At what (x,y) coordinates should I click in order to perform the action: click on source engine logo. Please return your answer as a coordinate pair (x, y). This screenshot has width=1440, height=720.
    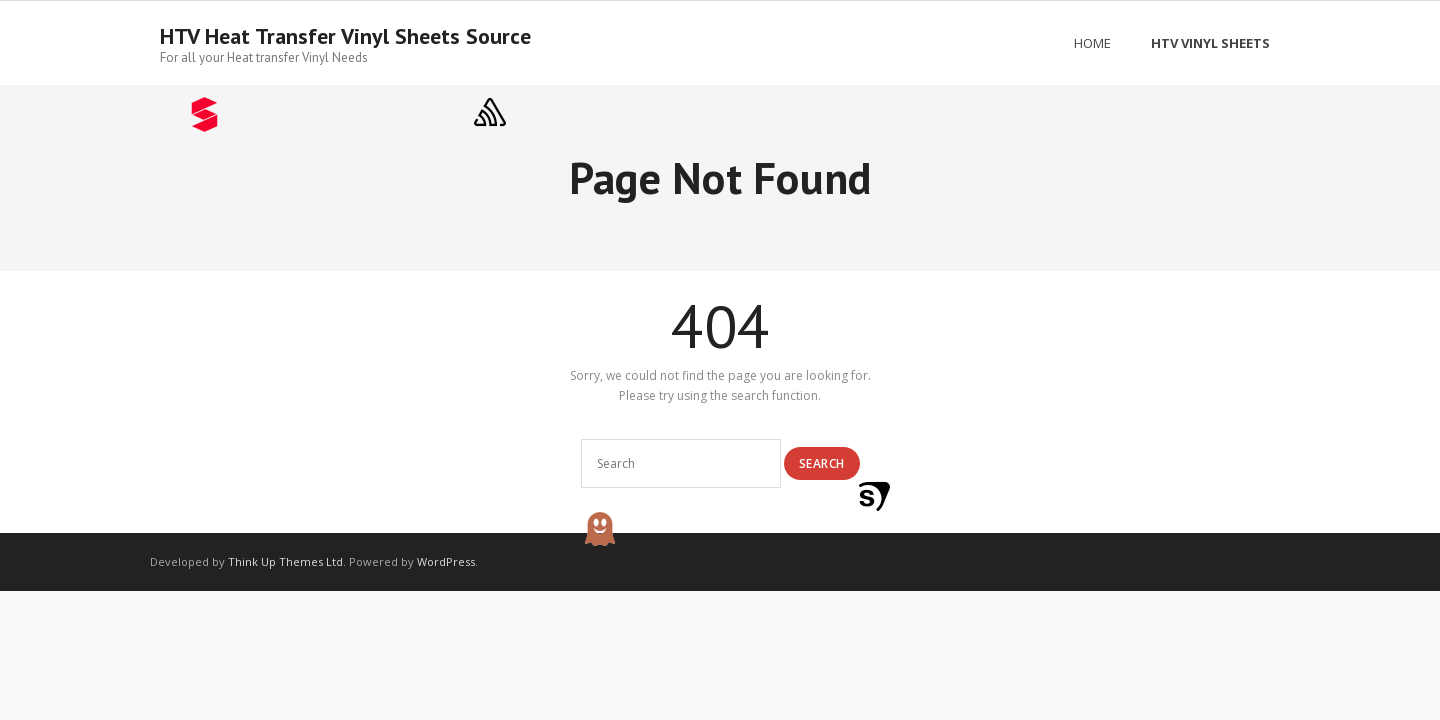
    Looking at the image, I should click on (874, 496).